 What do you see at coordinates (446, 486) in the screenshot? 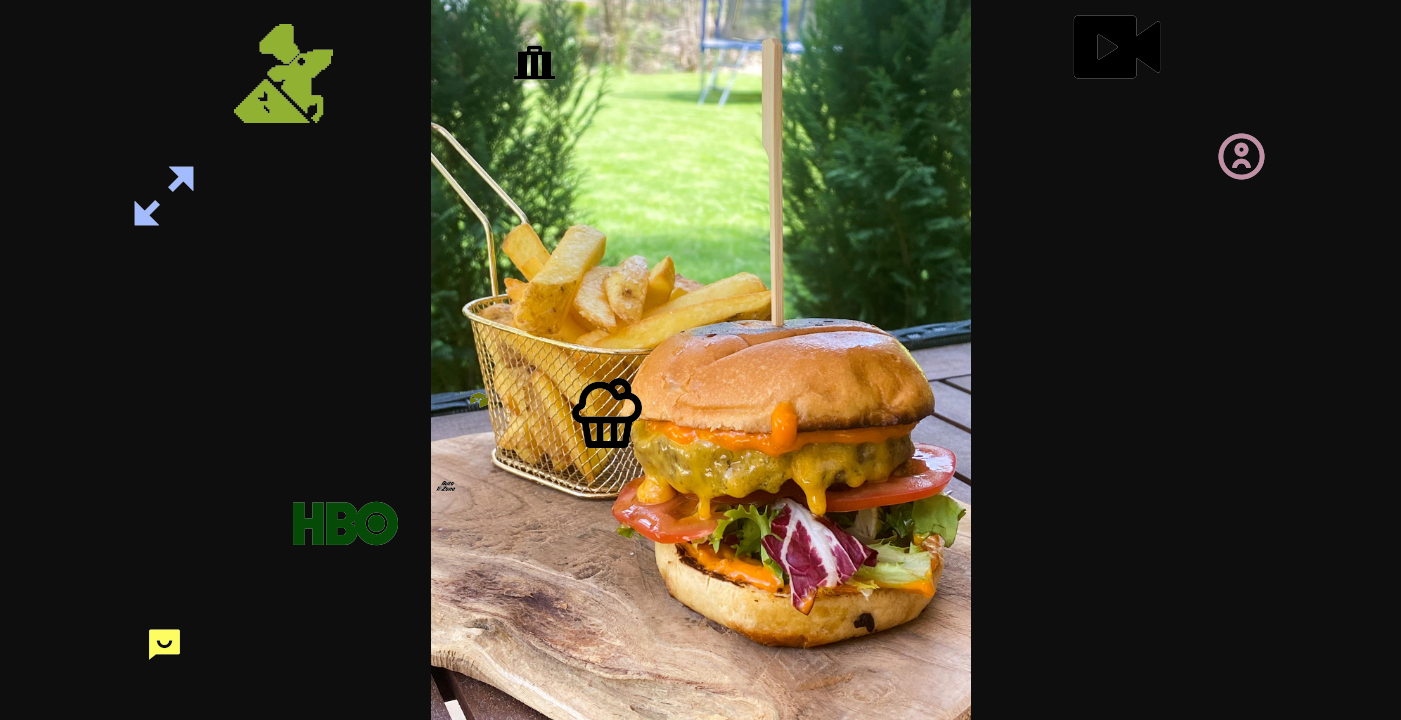
I see `visit the AutoZone website or app` at bounding box center [446, 486].